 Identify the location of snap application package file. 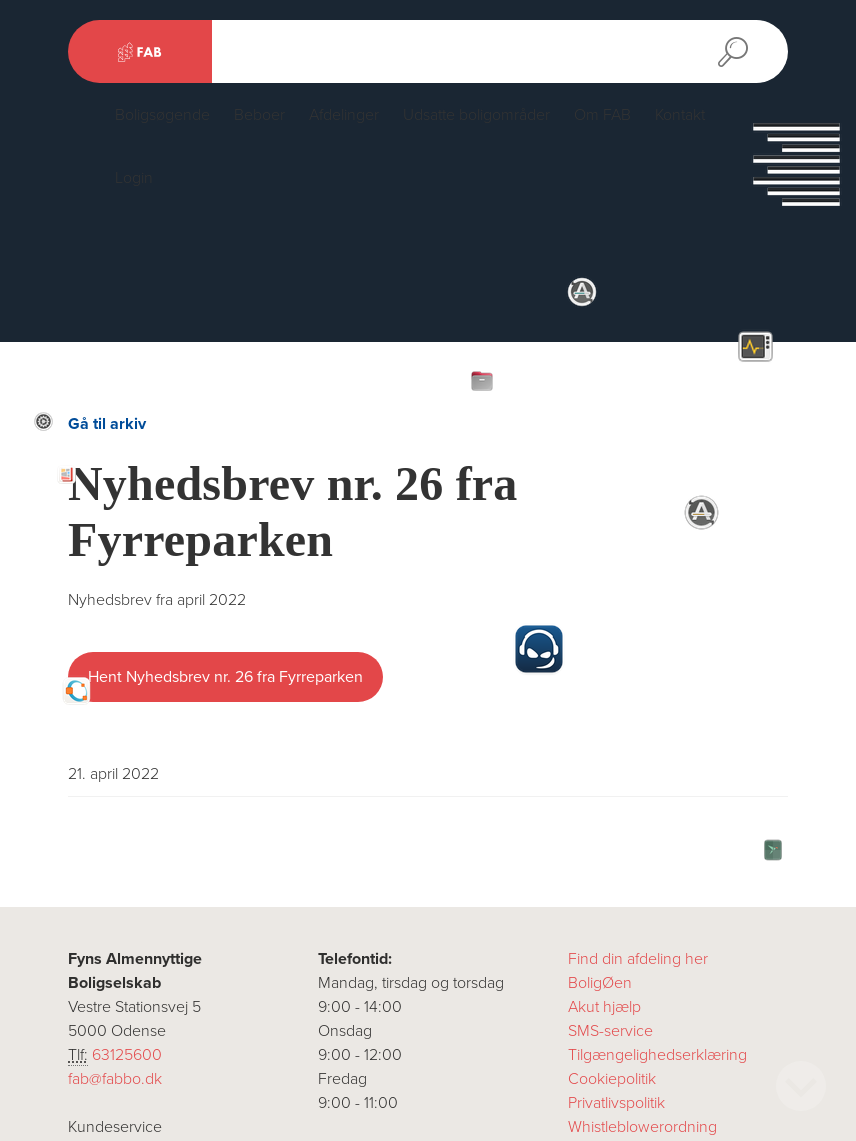
(773, 850).